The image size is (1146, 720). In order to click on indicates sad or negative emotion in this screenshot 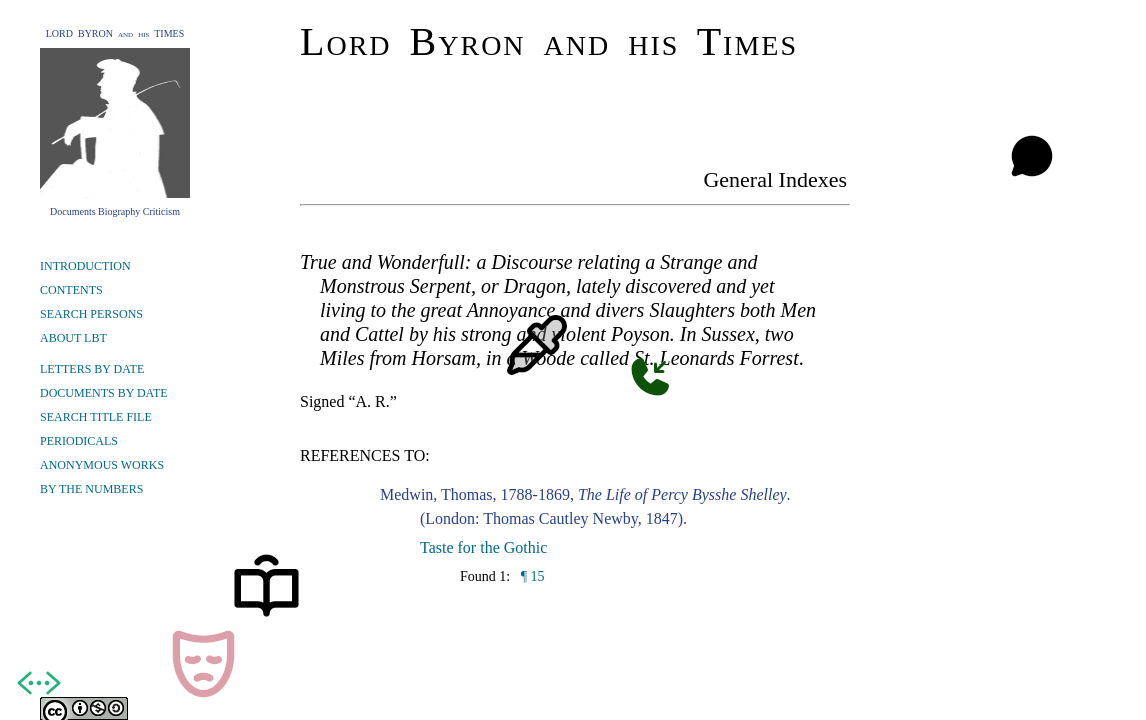, I will do `click(203, 661)`.